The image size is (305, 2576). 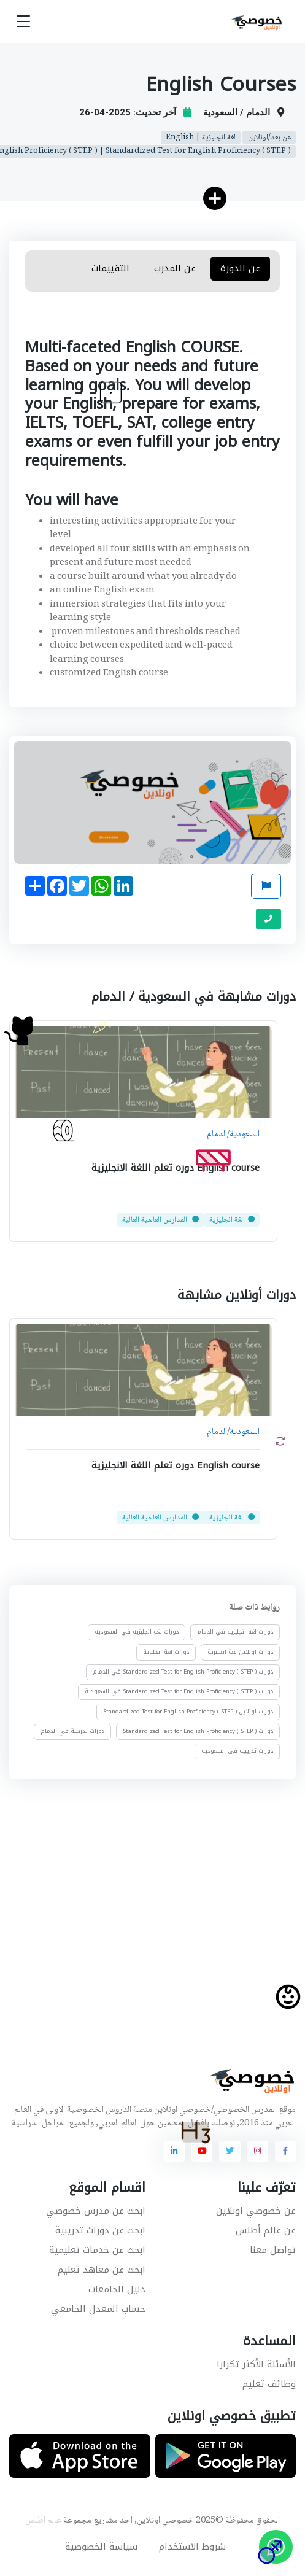 I want to click on select transgender as gender identity, so click(x=270, y=2551).